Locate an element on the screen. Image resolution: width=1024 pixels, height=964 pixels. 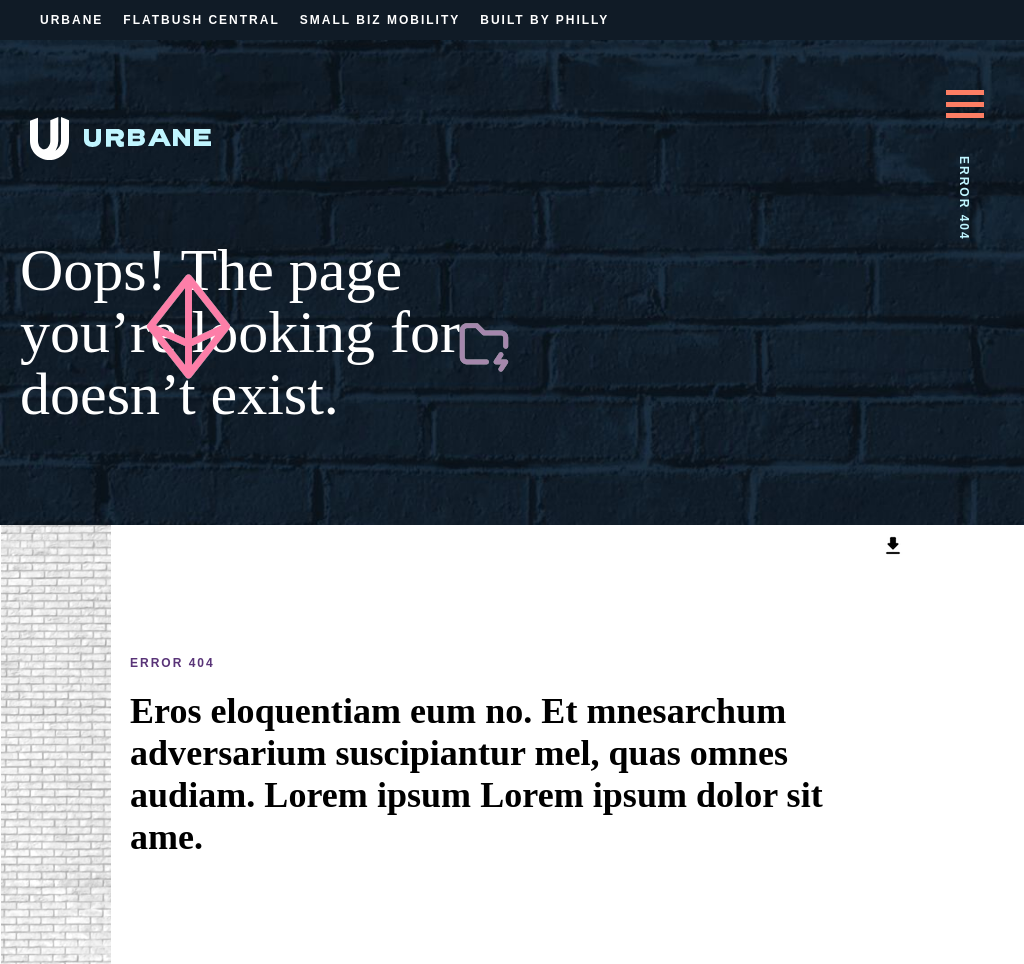
view ethereum wallet or balance is located at coordinates (188, 326).